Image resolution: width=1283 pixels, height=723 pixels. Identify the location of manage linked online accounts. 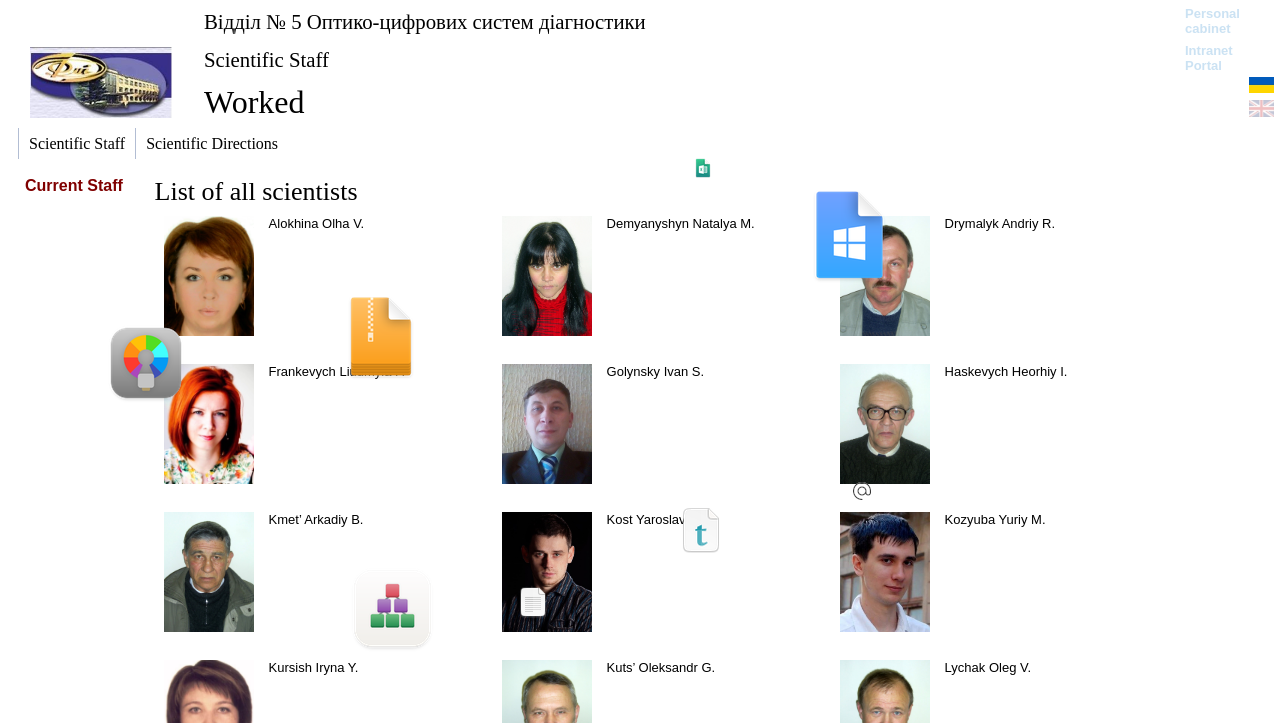
(862, 491).